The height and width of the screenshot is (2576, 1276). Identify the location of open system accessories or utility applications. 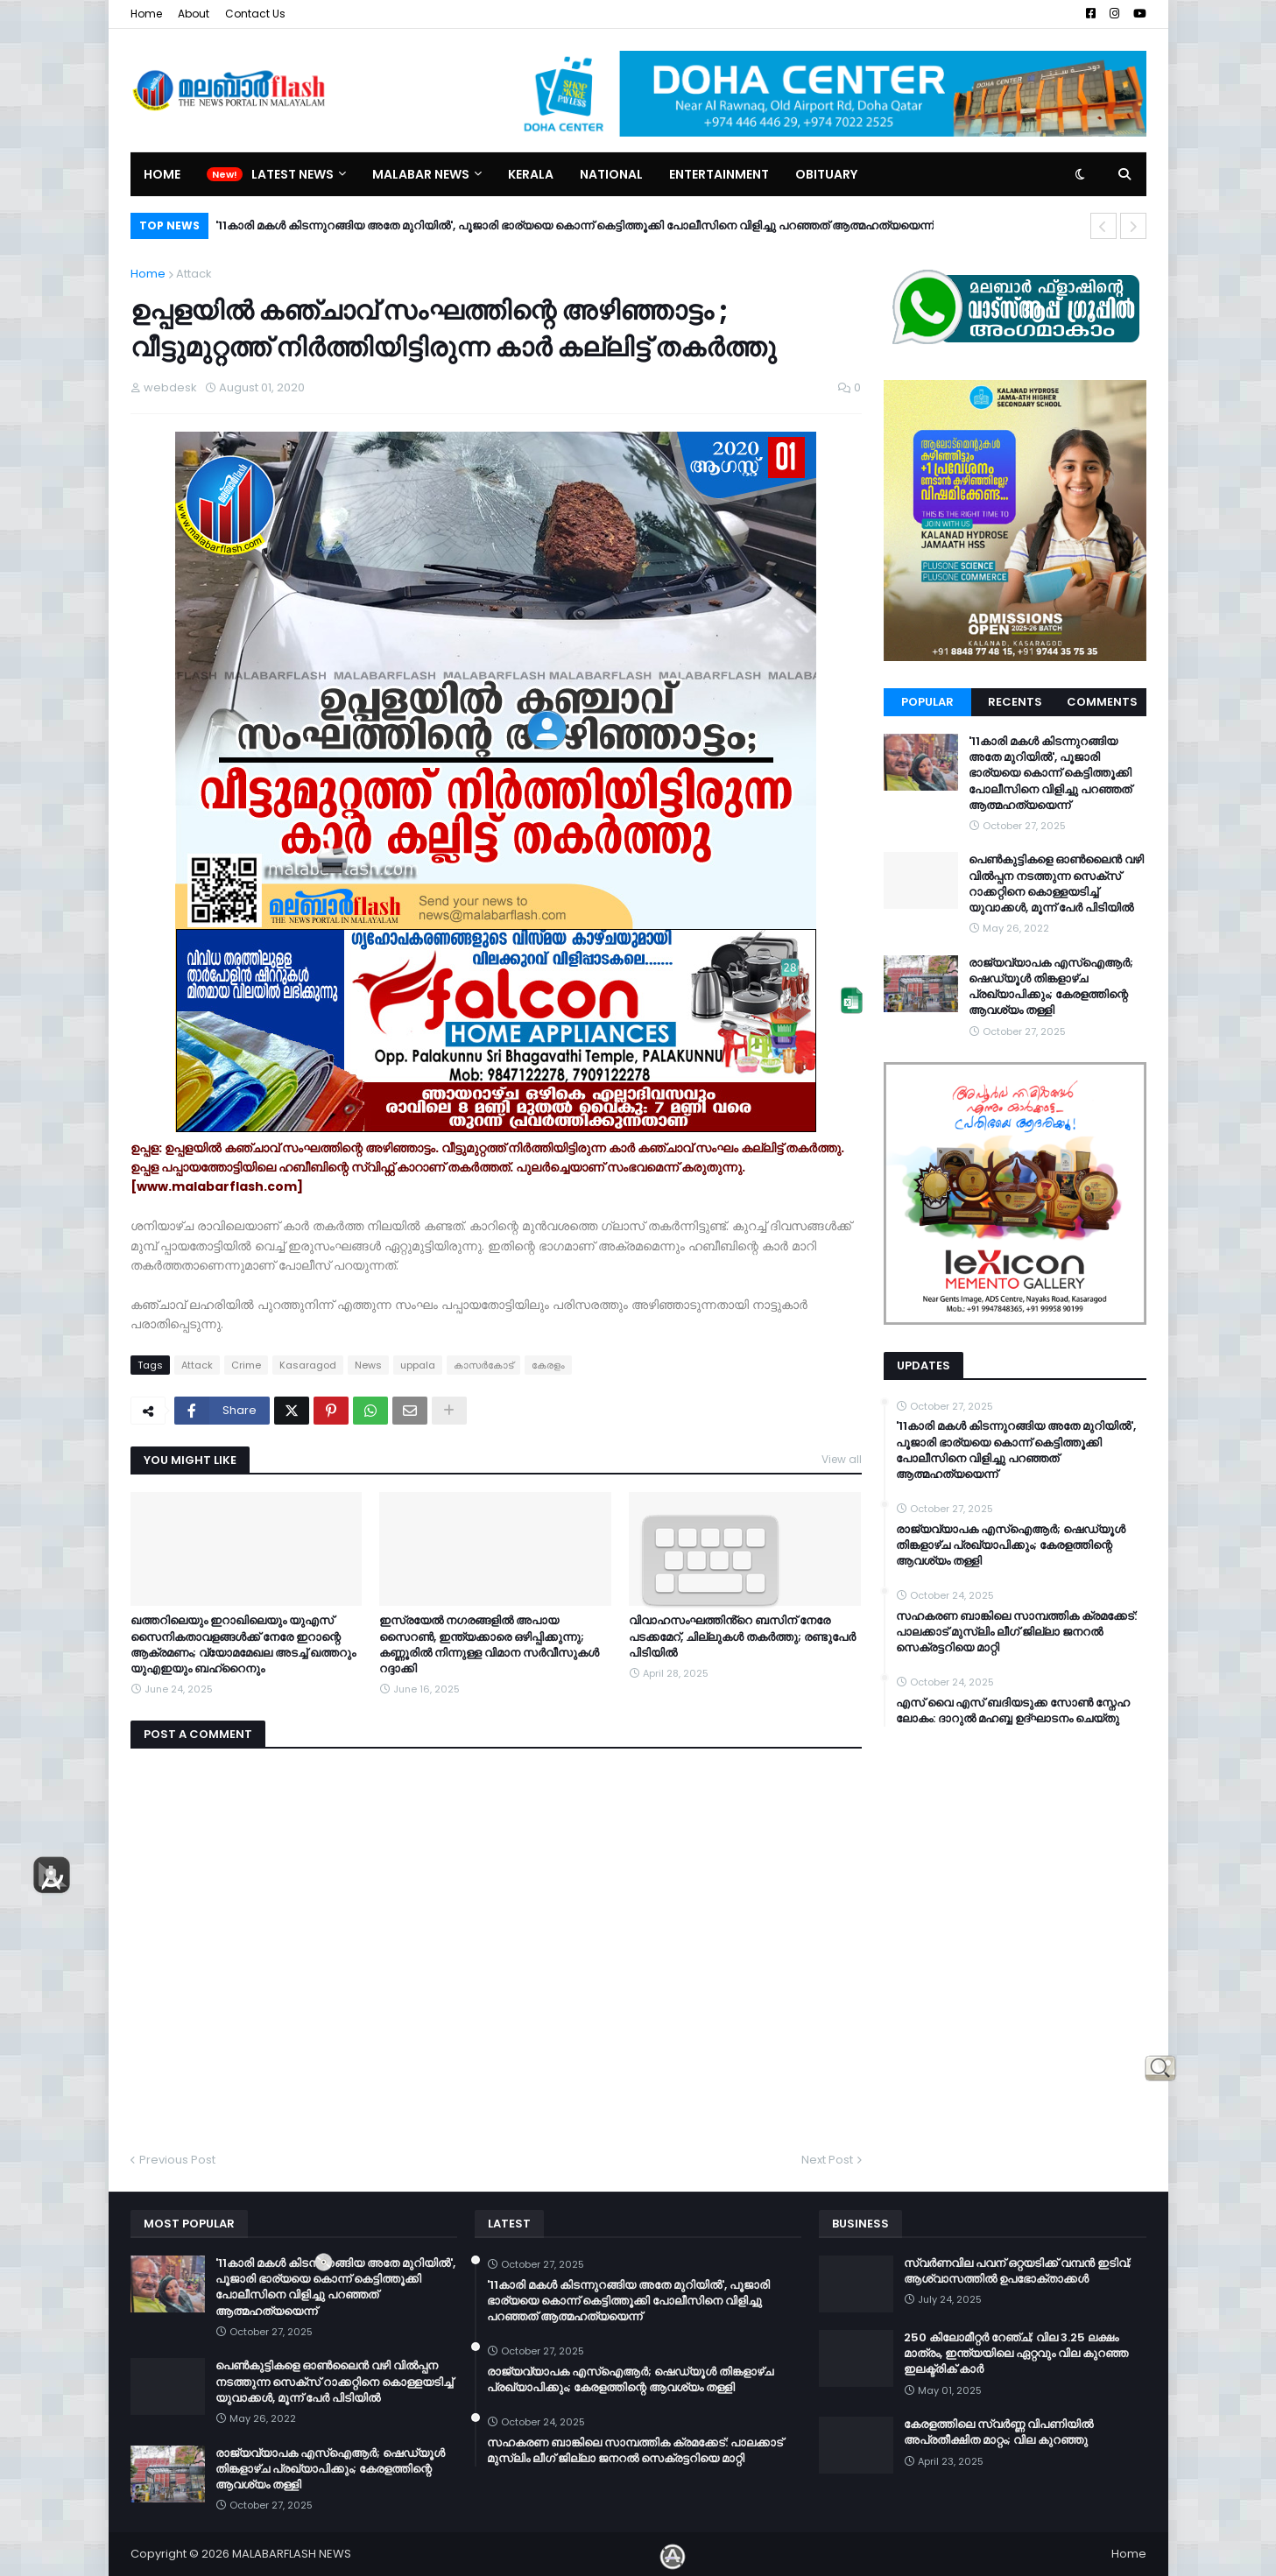
(52, 1876).